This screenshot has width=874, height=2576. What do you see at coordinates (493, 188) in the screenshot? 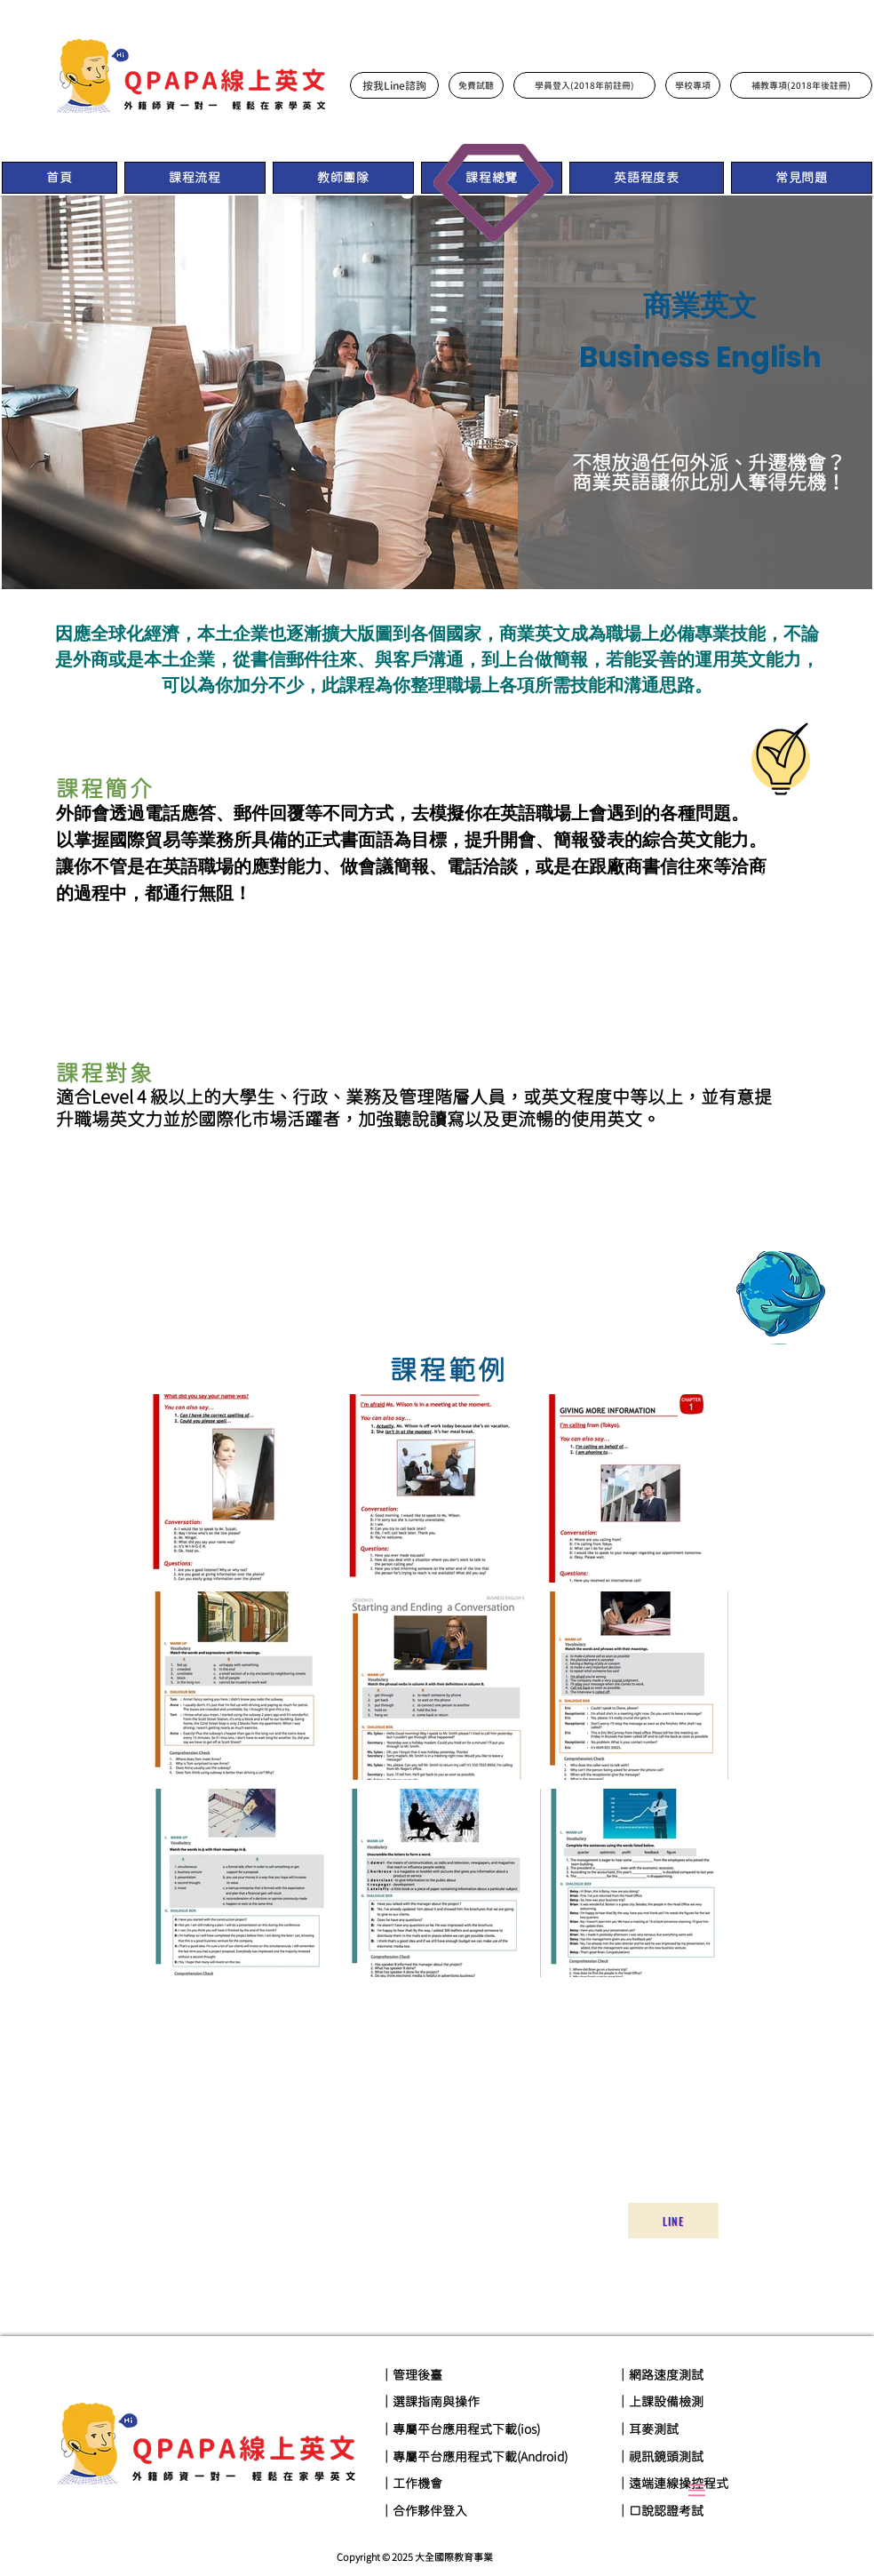
I see `indicates Ruby programming language` at bounding box center [493, 188].